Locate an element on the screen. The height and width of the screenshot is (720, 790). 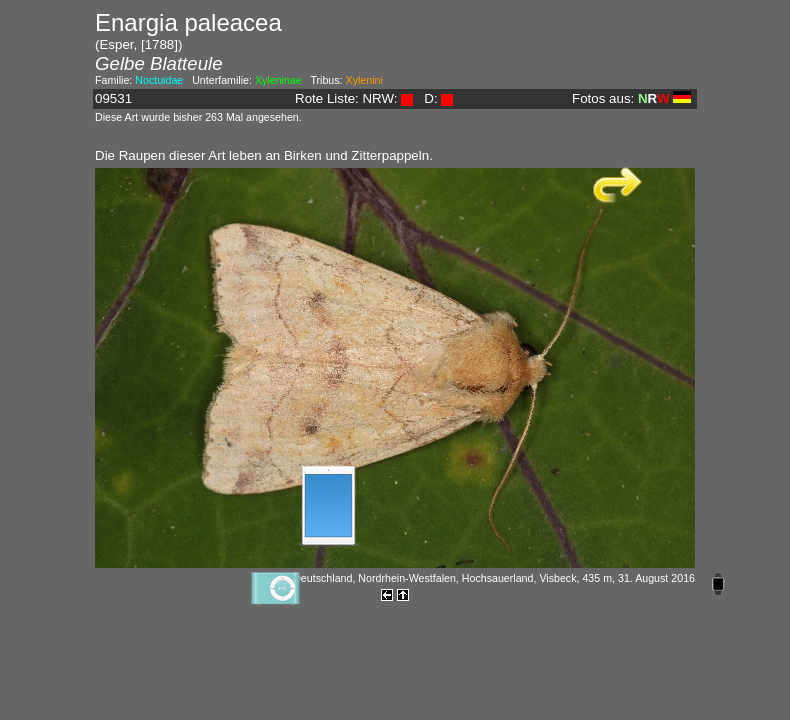
iPad mini device connected via cellular is located at coordinates (328, 498).